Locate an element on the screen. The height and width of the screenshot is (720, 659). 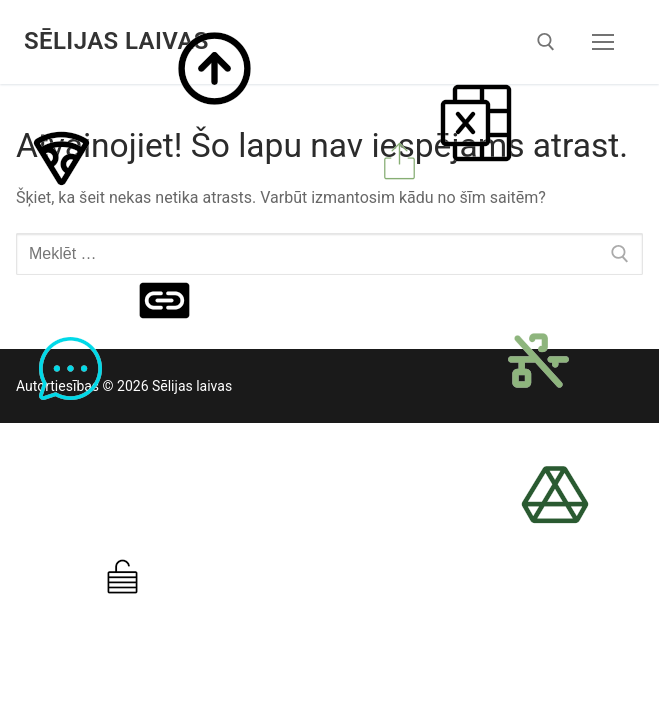
open chat or messaging is located at coordinates (70, 368).